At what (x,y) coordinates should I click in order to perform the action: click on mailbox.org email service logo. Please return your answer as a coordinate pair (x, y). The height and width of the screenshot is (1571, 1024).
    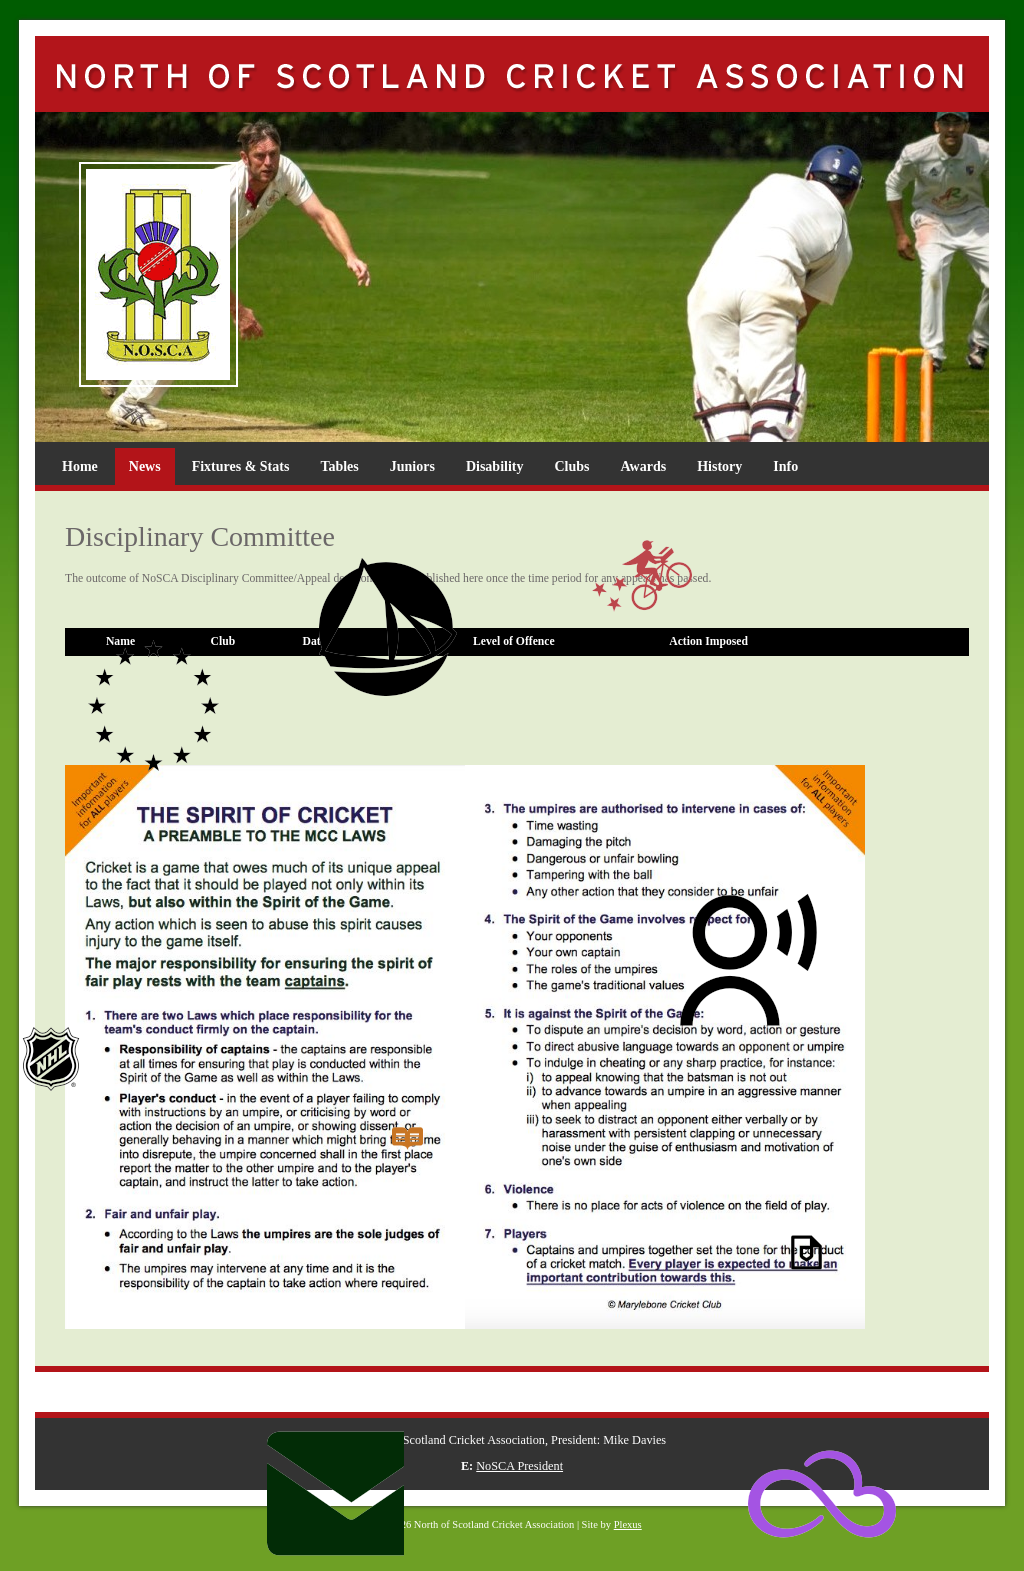
    Looking at the image, I should click on (335, 1493).